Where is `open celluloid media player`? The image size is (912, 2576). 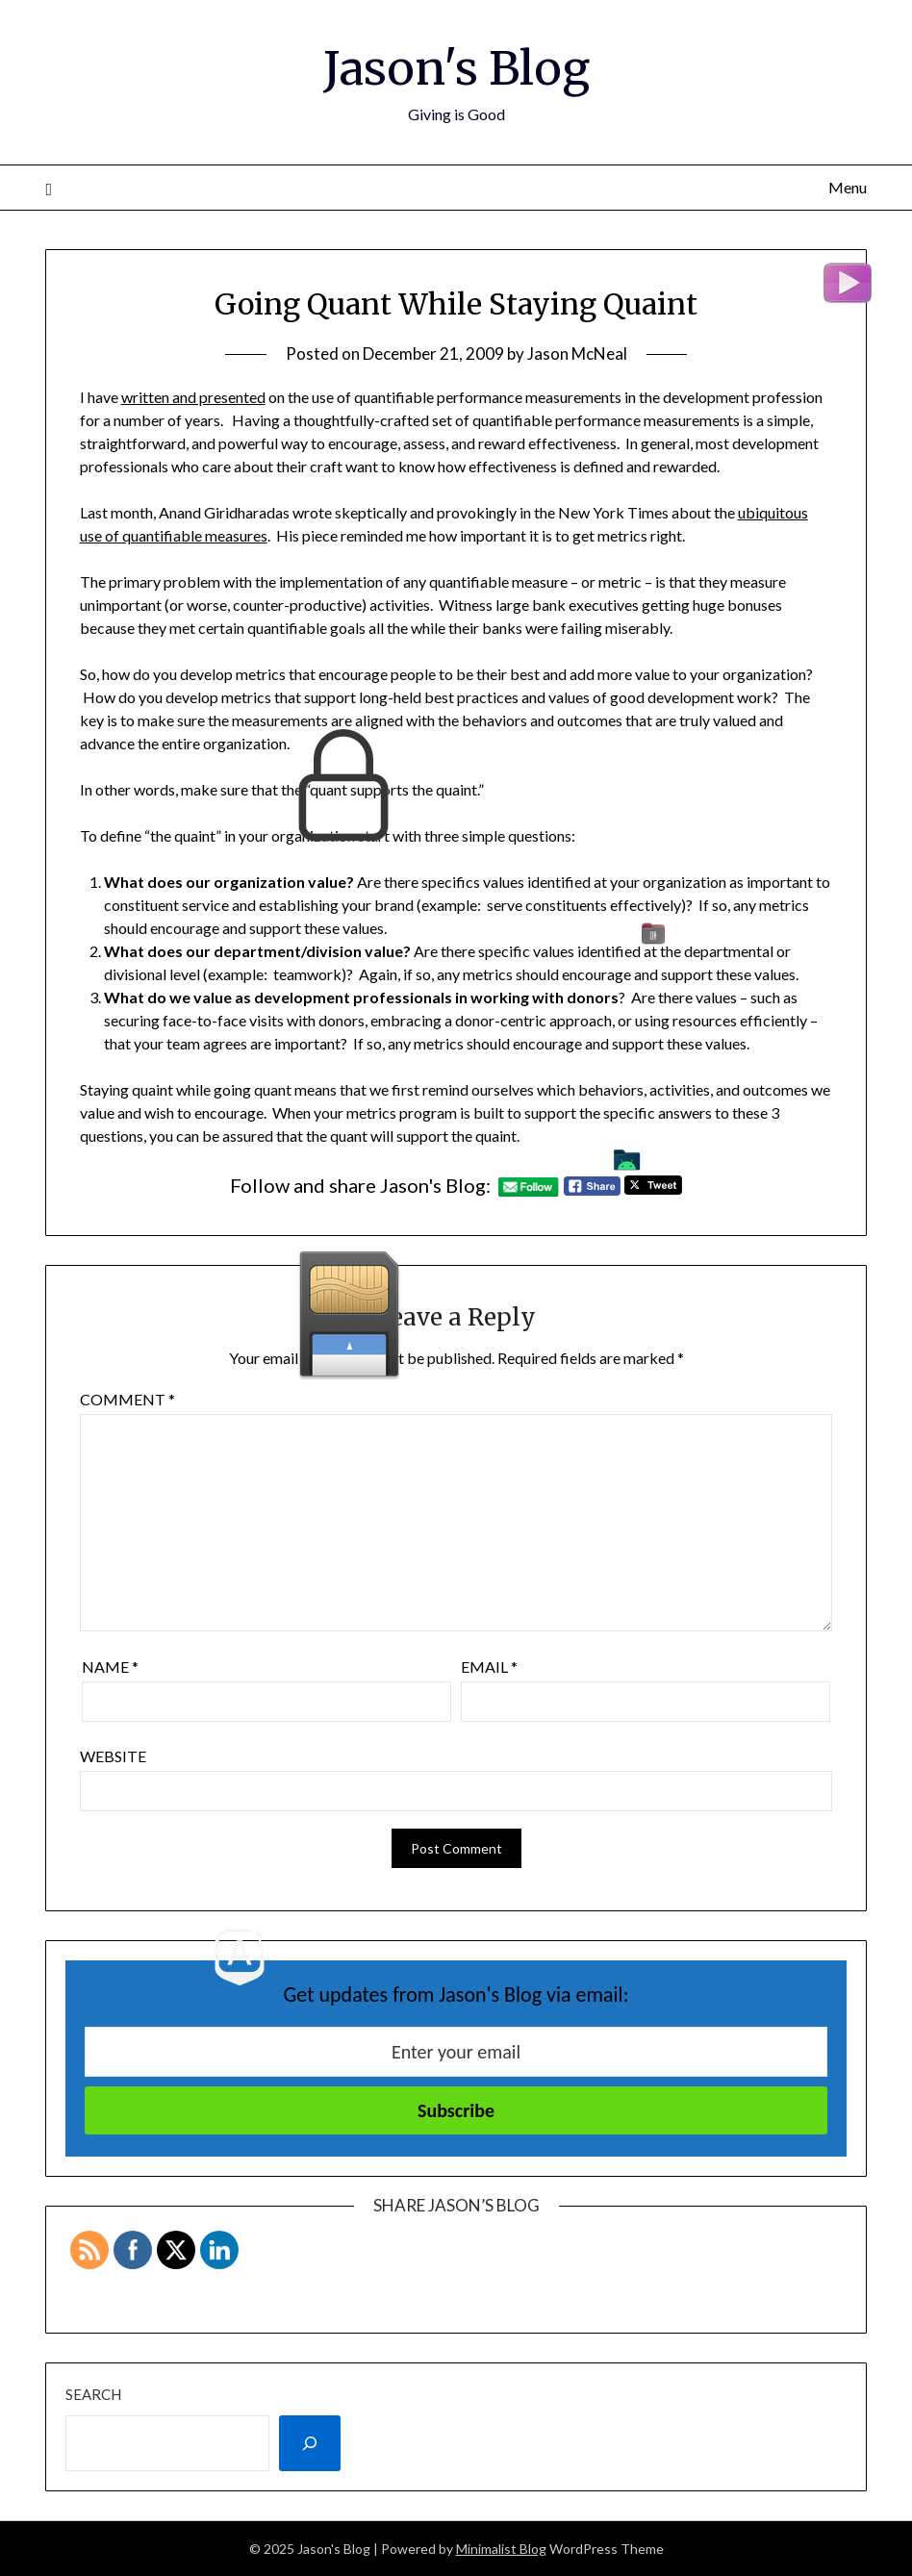
open celluloid media player is located at coordinates (848, 283).